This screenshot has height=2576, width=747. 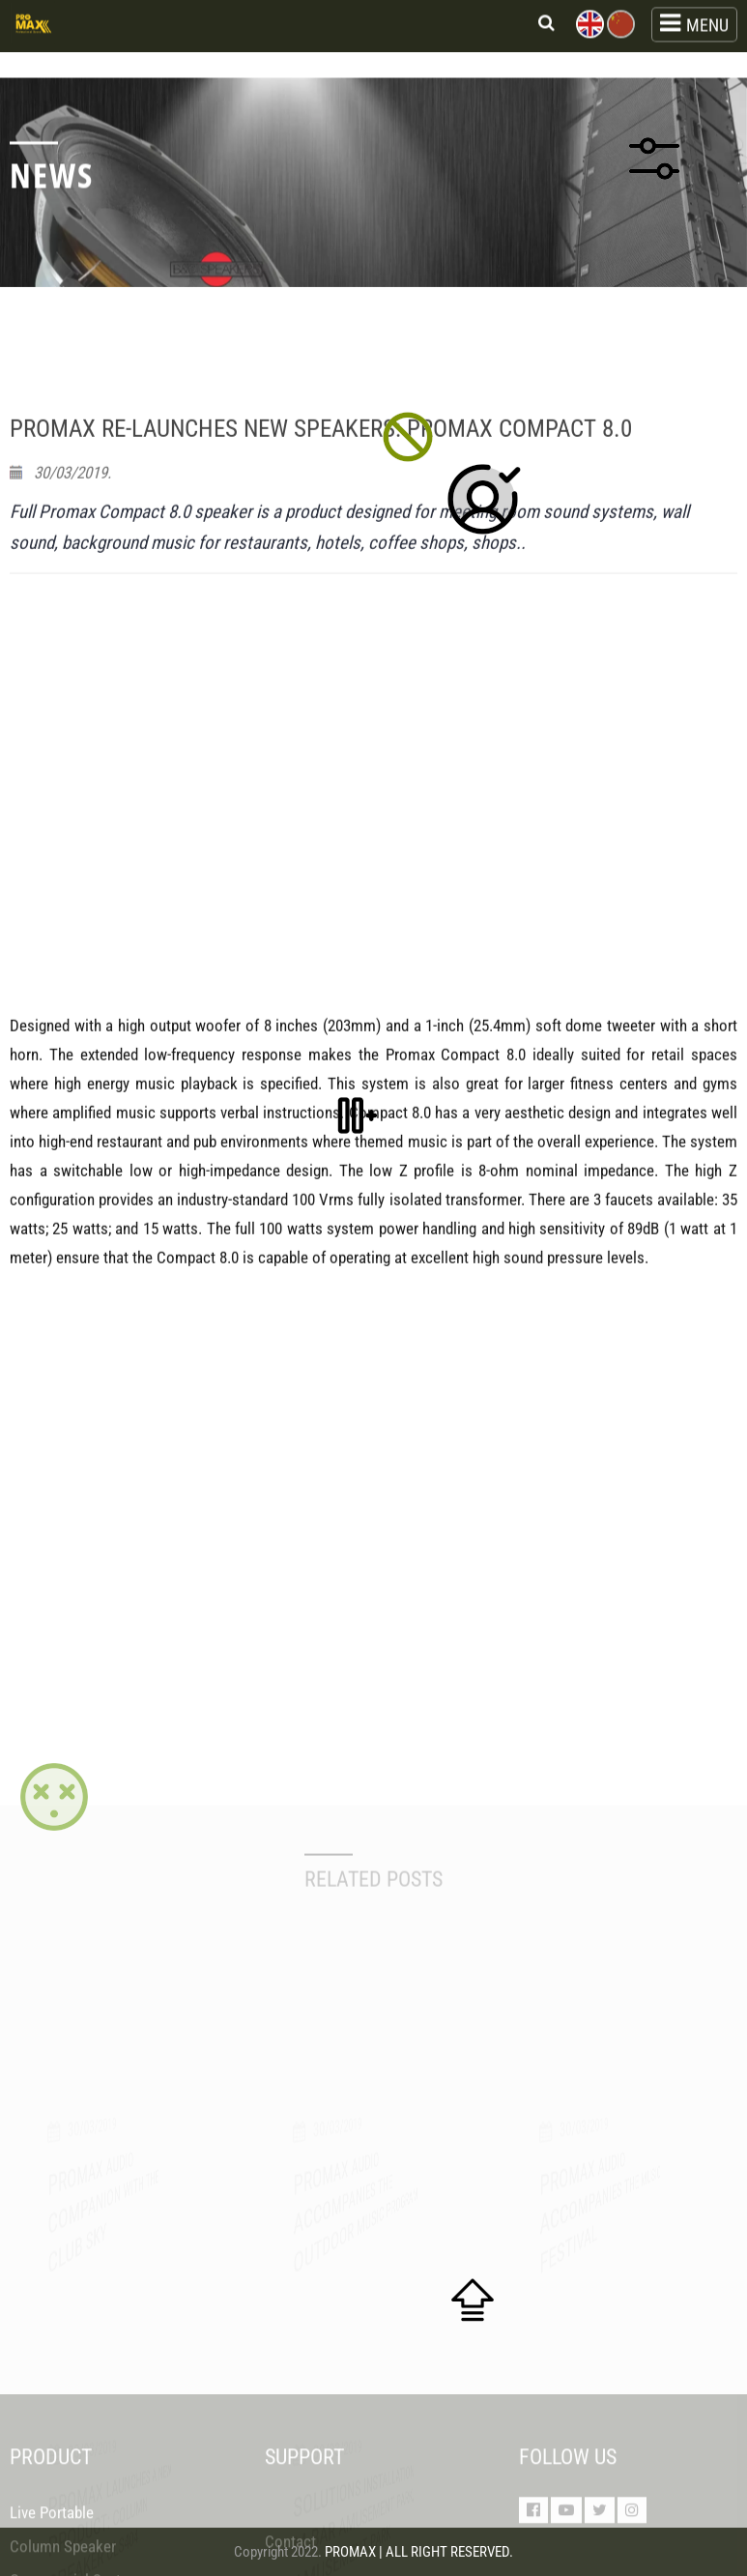 I want to click on add a new column to the right, so click(x=355, y=1115).